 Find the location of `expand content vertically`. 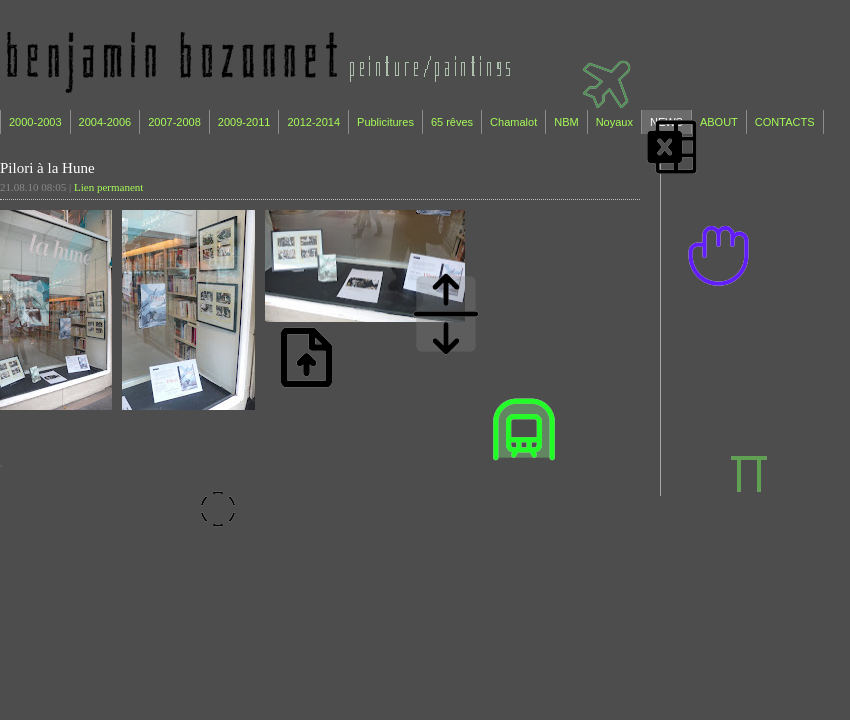

expand content vertically is located at coordinates (446, 314).